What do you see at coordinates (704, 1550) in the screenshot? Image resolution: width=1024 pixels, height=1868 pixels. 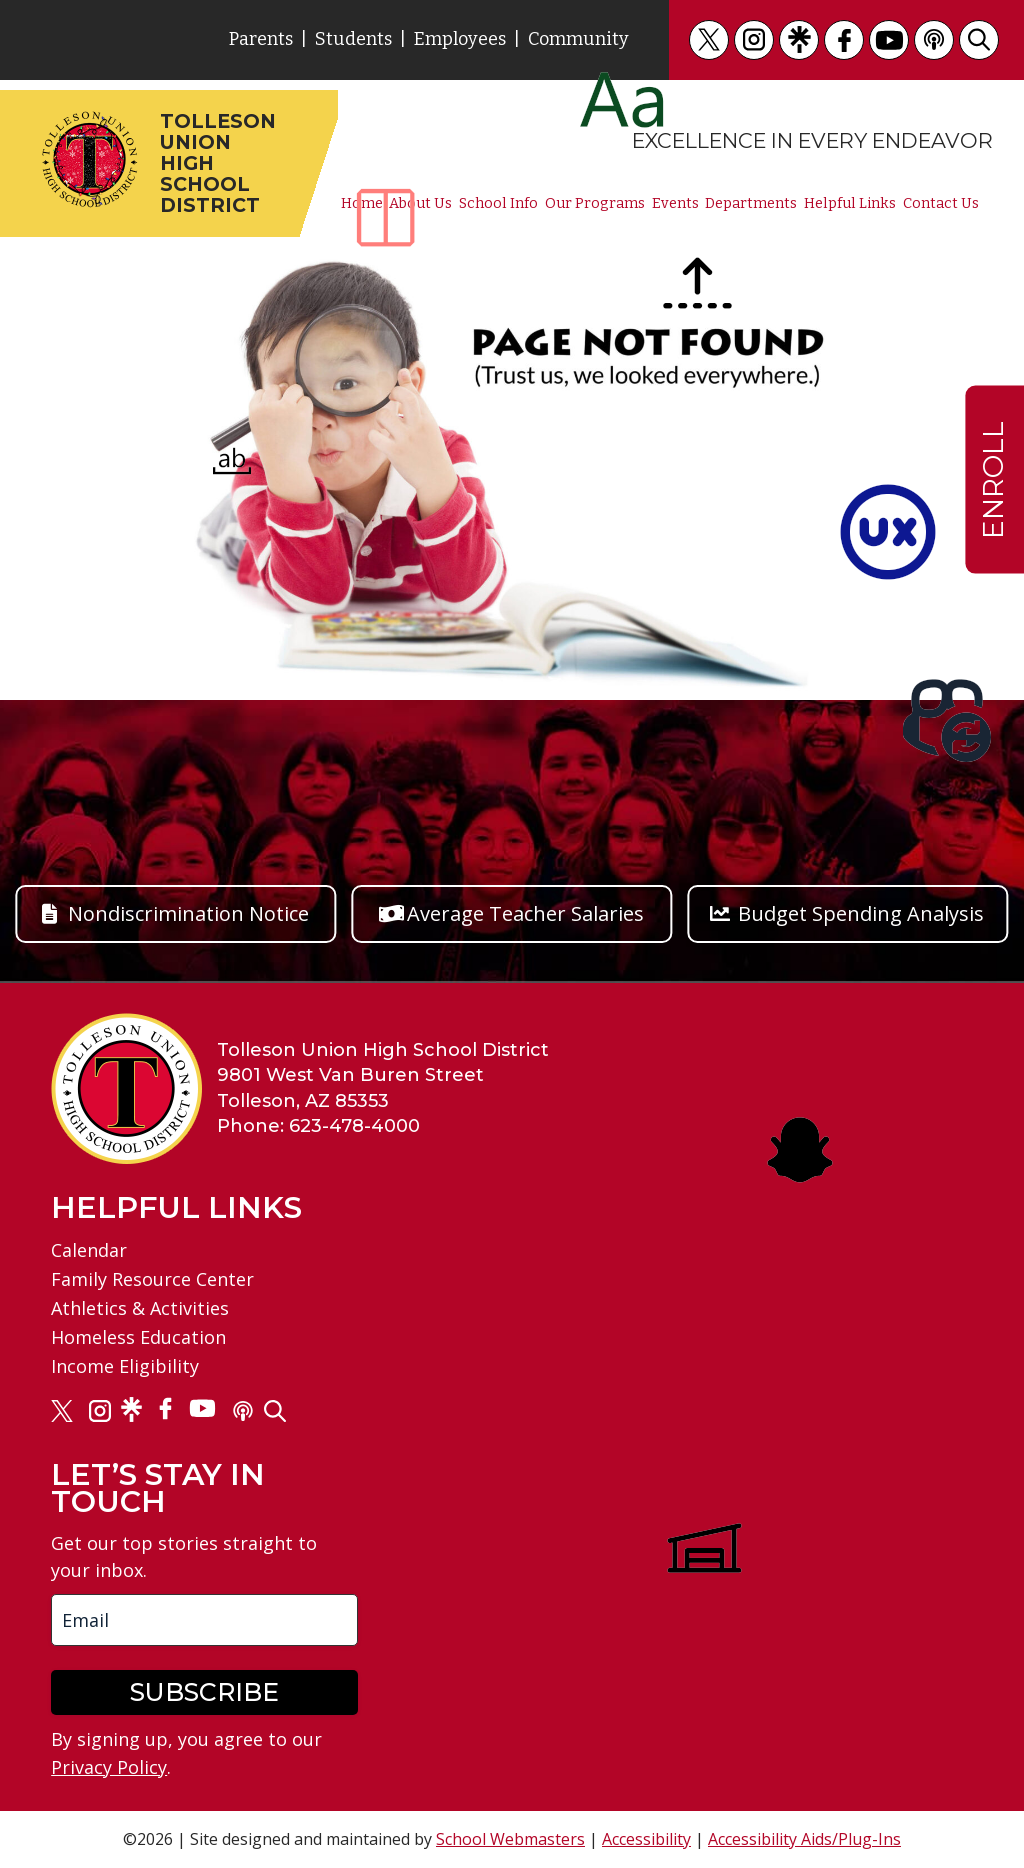 I see `access warehouse or storage management` at bounding box center [704, 1550].